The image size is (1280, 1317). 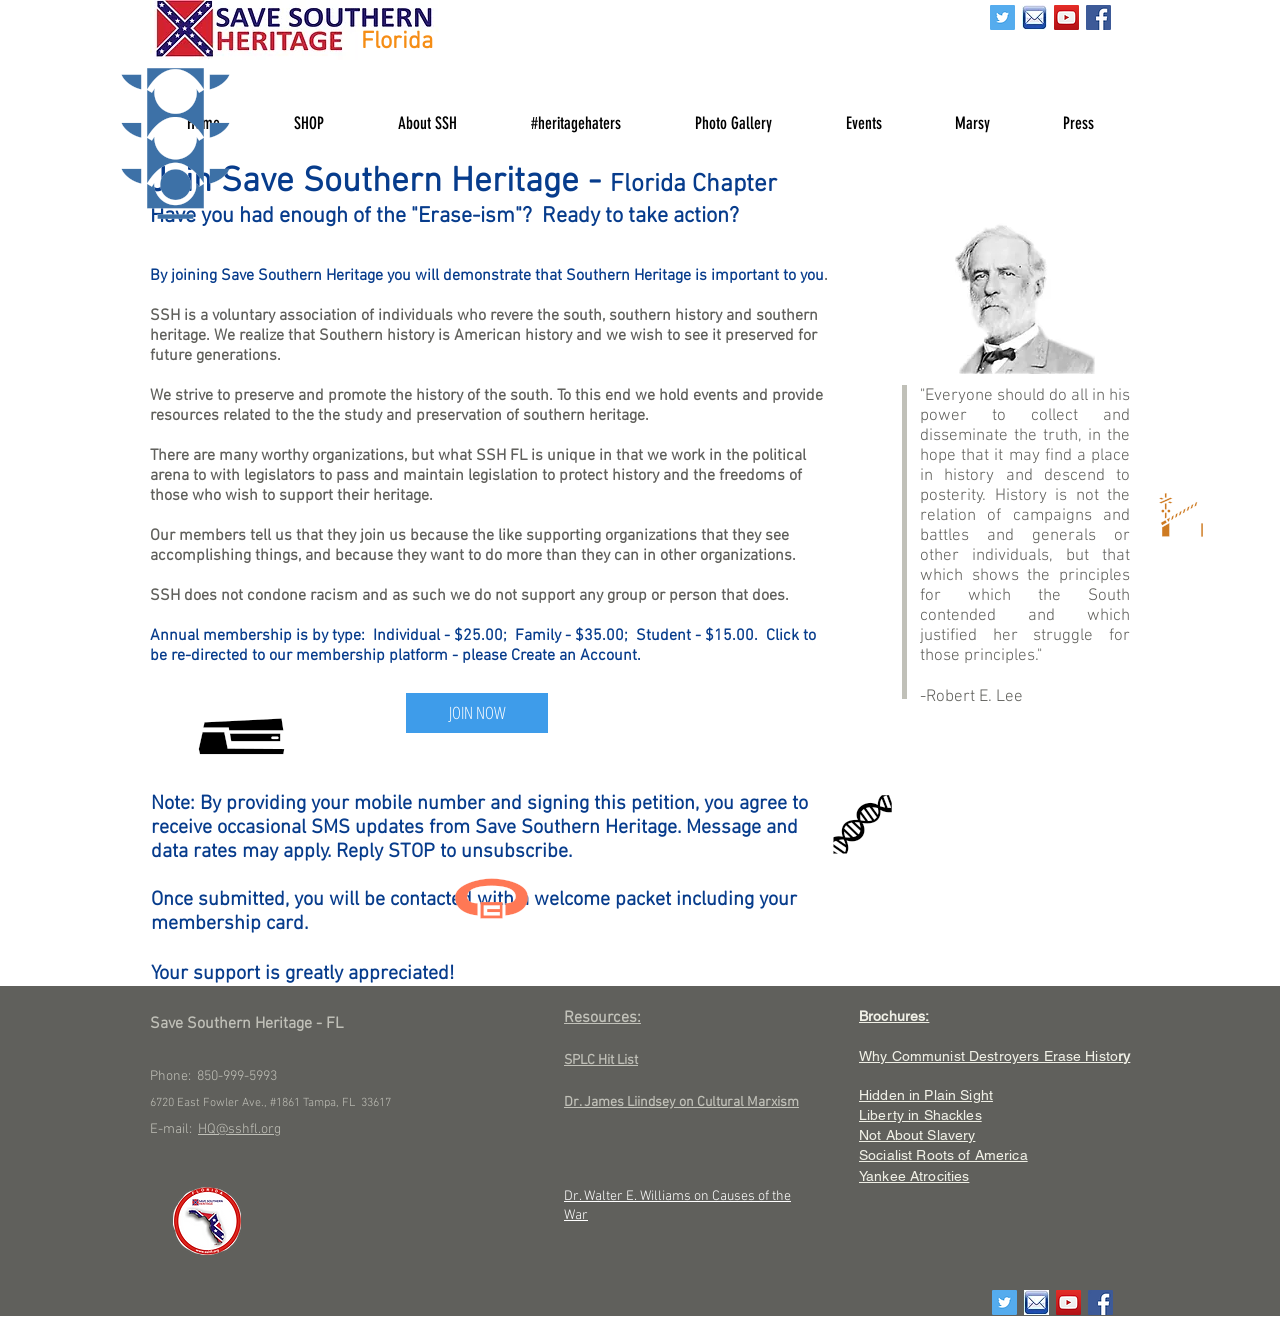 What do you see at coordinates (1181, 515) in the screenshot?
I see `indicates a railroad crossing ahead` at bounding box center [1181, 515].